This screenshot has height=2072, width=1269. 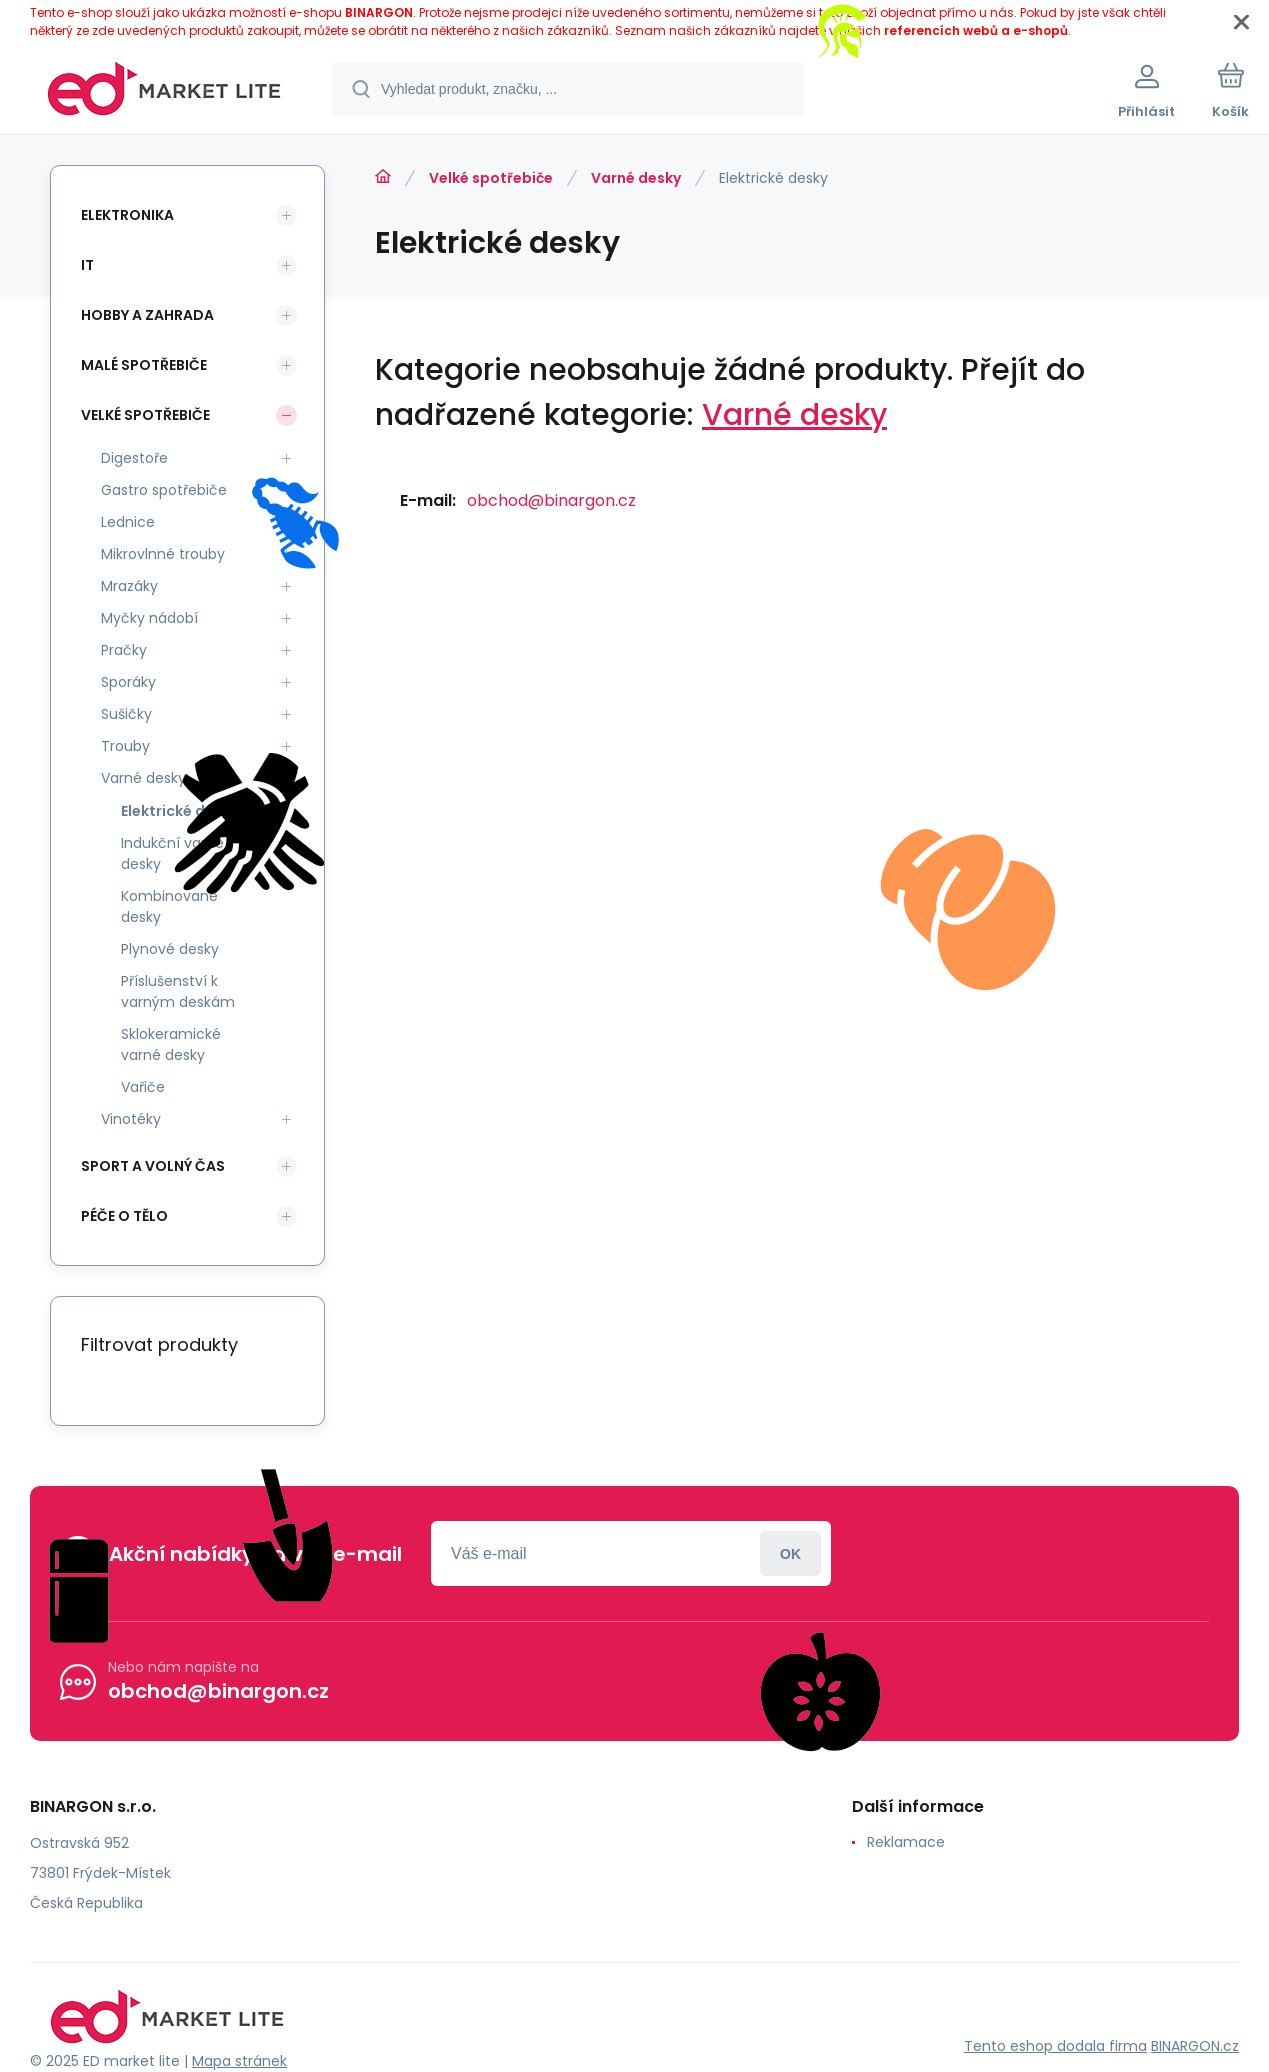 What do you see at coordinates (249, 823) in the screenshot?
I see `equip gloves or hand gear` at bounding box center [249, 823].